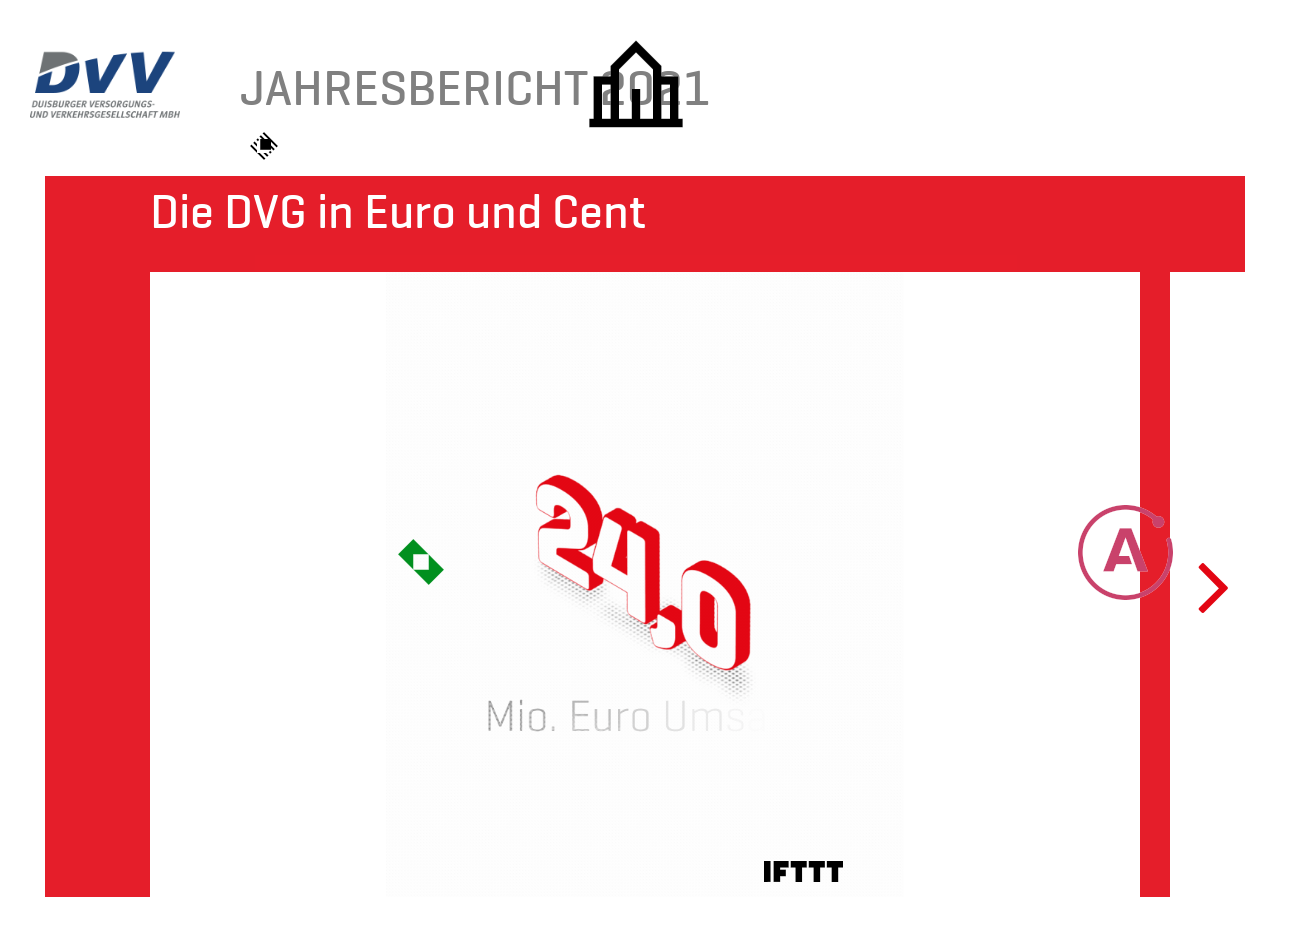 Image resolution: width=1289 pixels, height=947 pixels. I want to click on open raycast app, so click(264, 146).